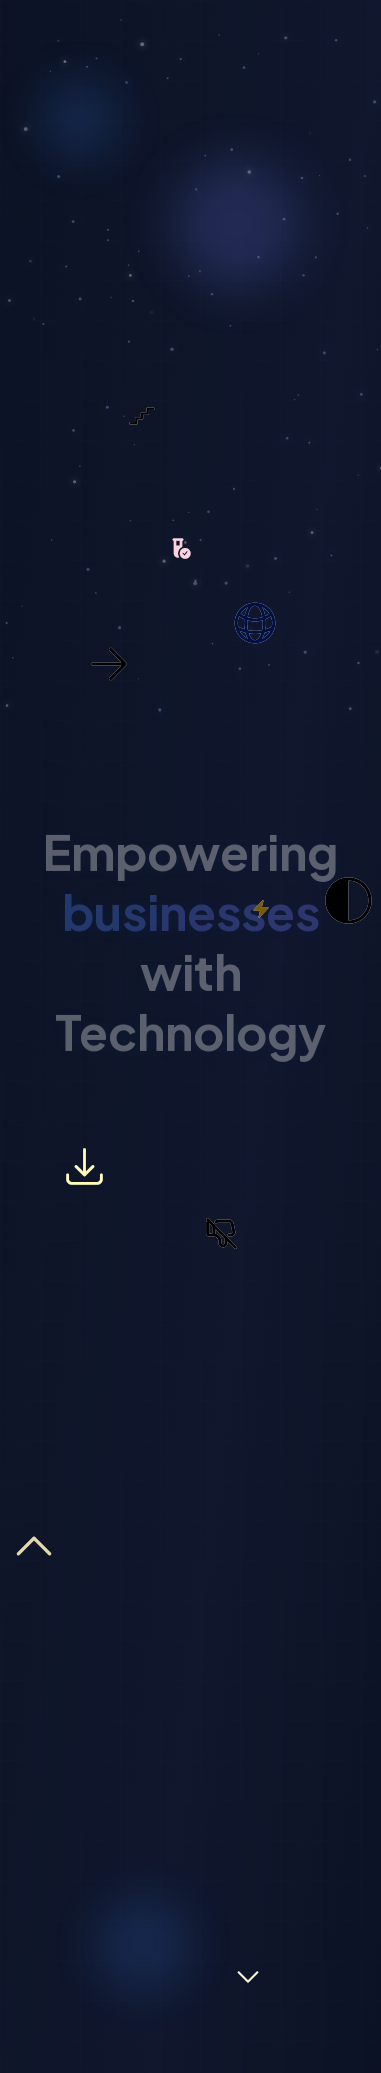  I want to click on expand a dropdown menu or section, so click(248, 1977).